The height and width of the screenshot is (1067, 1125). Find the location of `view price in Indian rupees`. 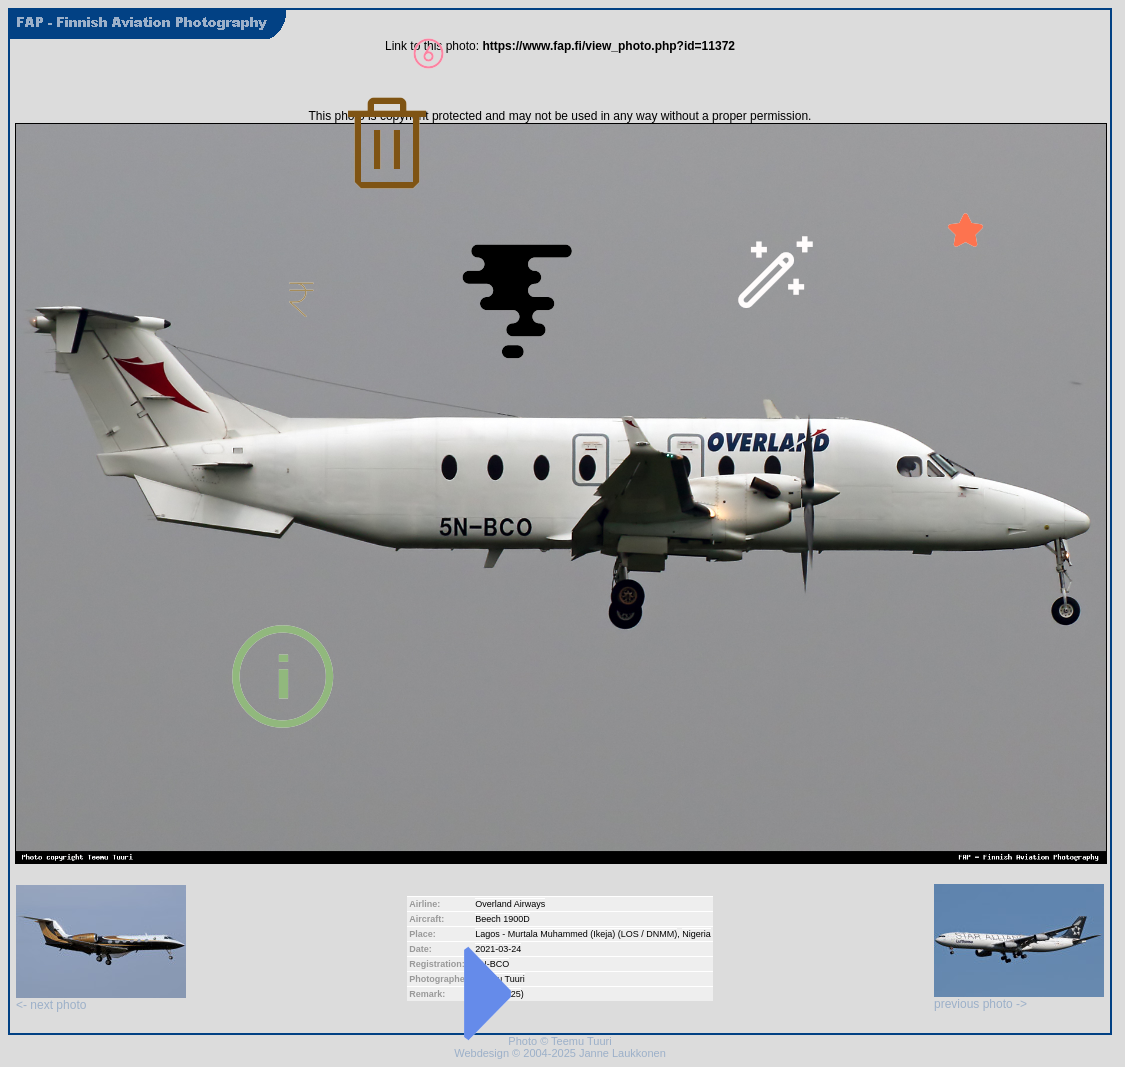

view price in Indian rupees is located at coordinates (300, 299).